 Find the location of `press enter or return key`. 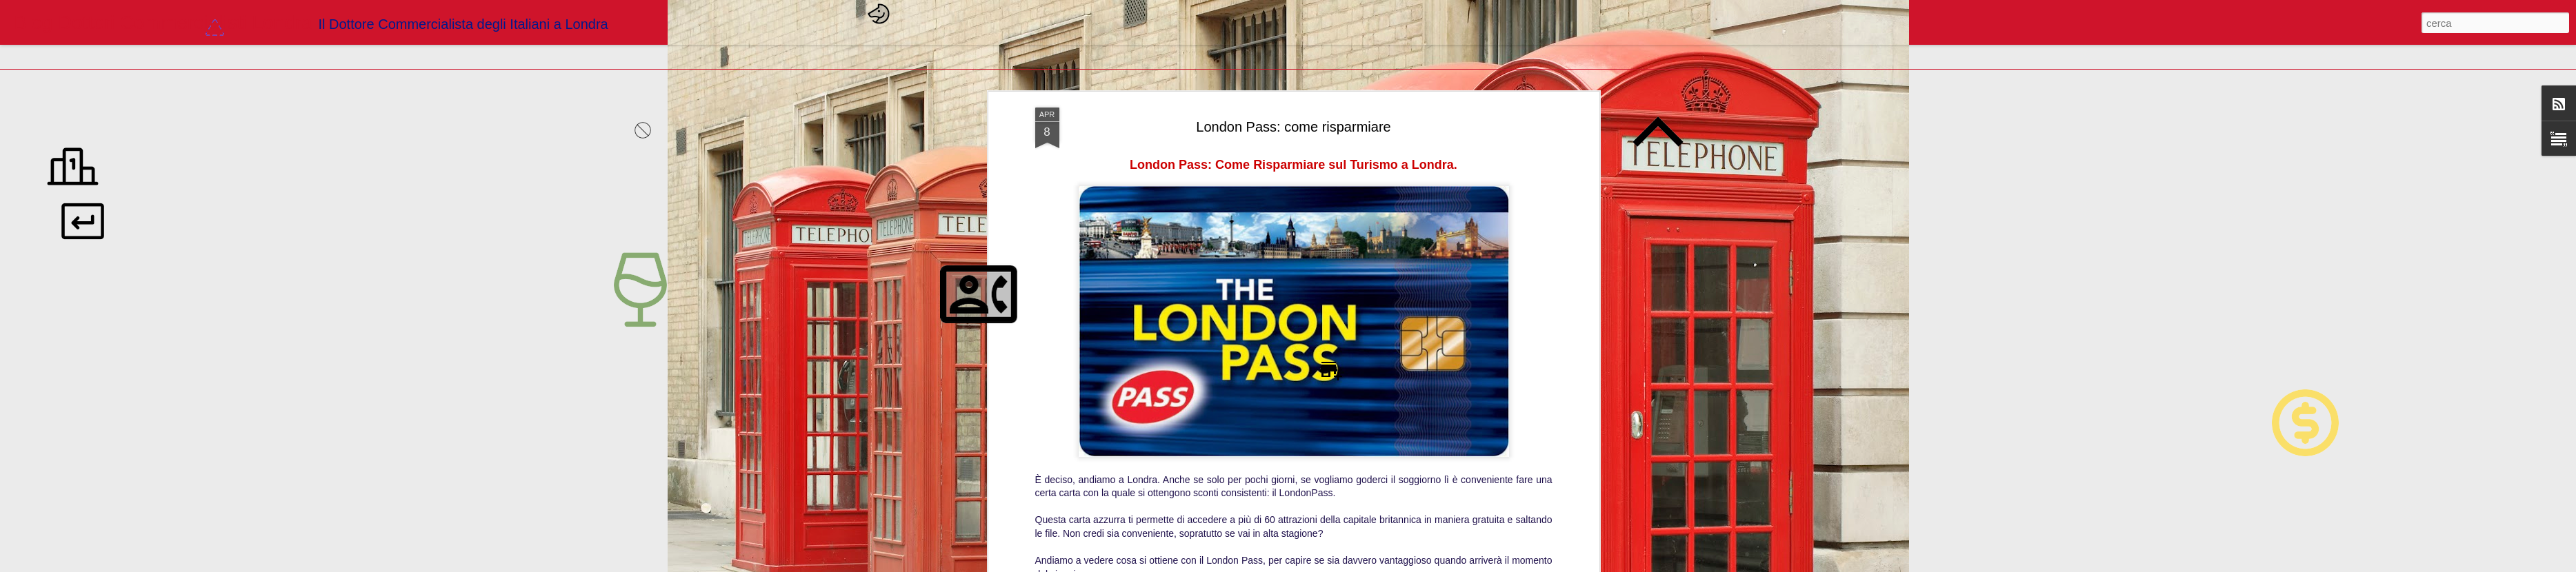

press enter or return key is located at coordinates (83, 221).